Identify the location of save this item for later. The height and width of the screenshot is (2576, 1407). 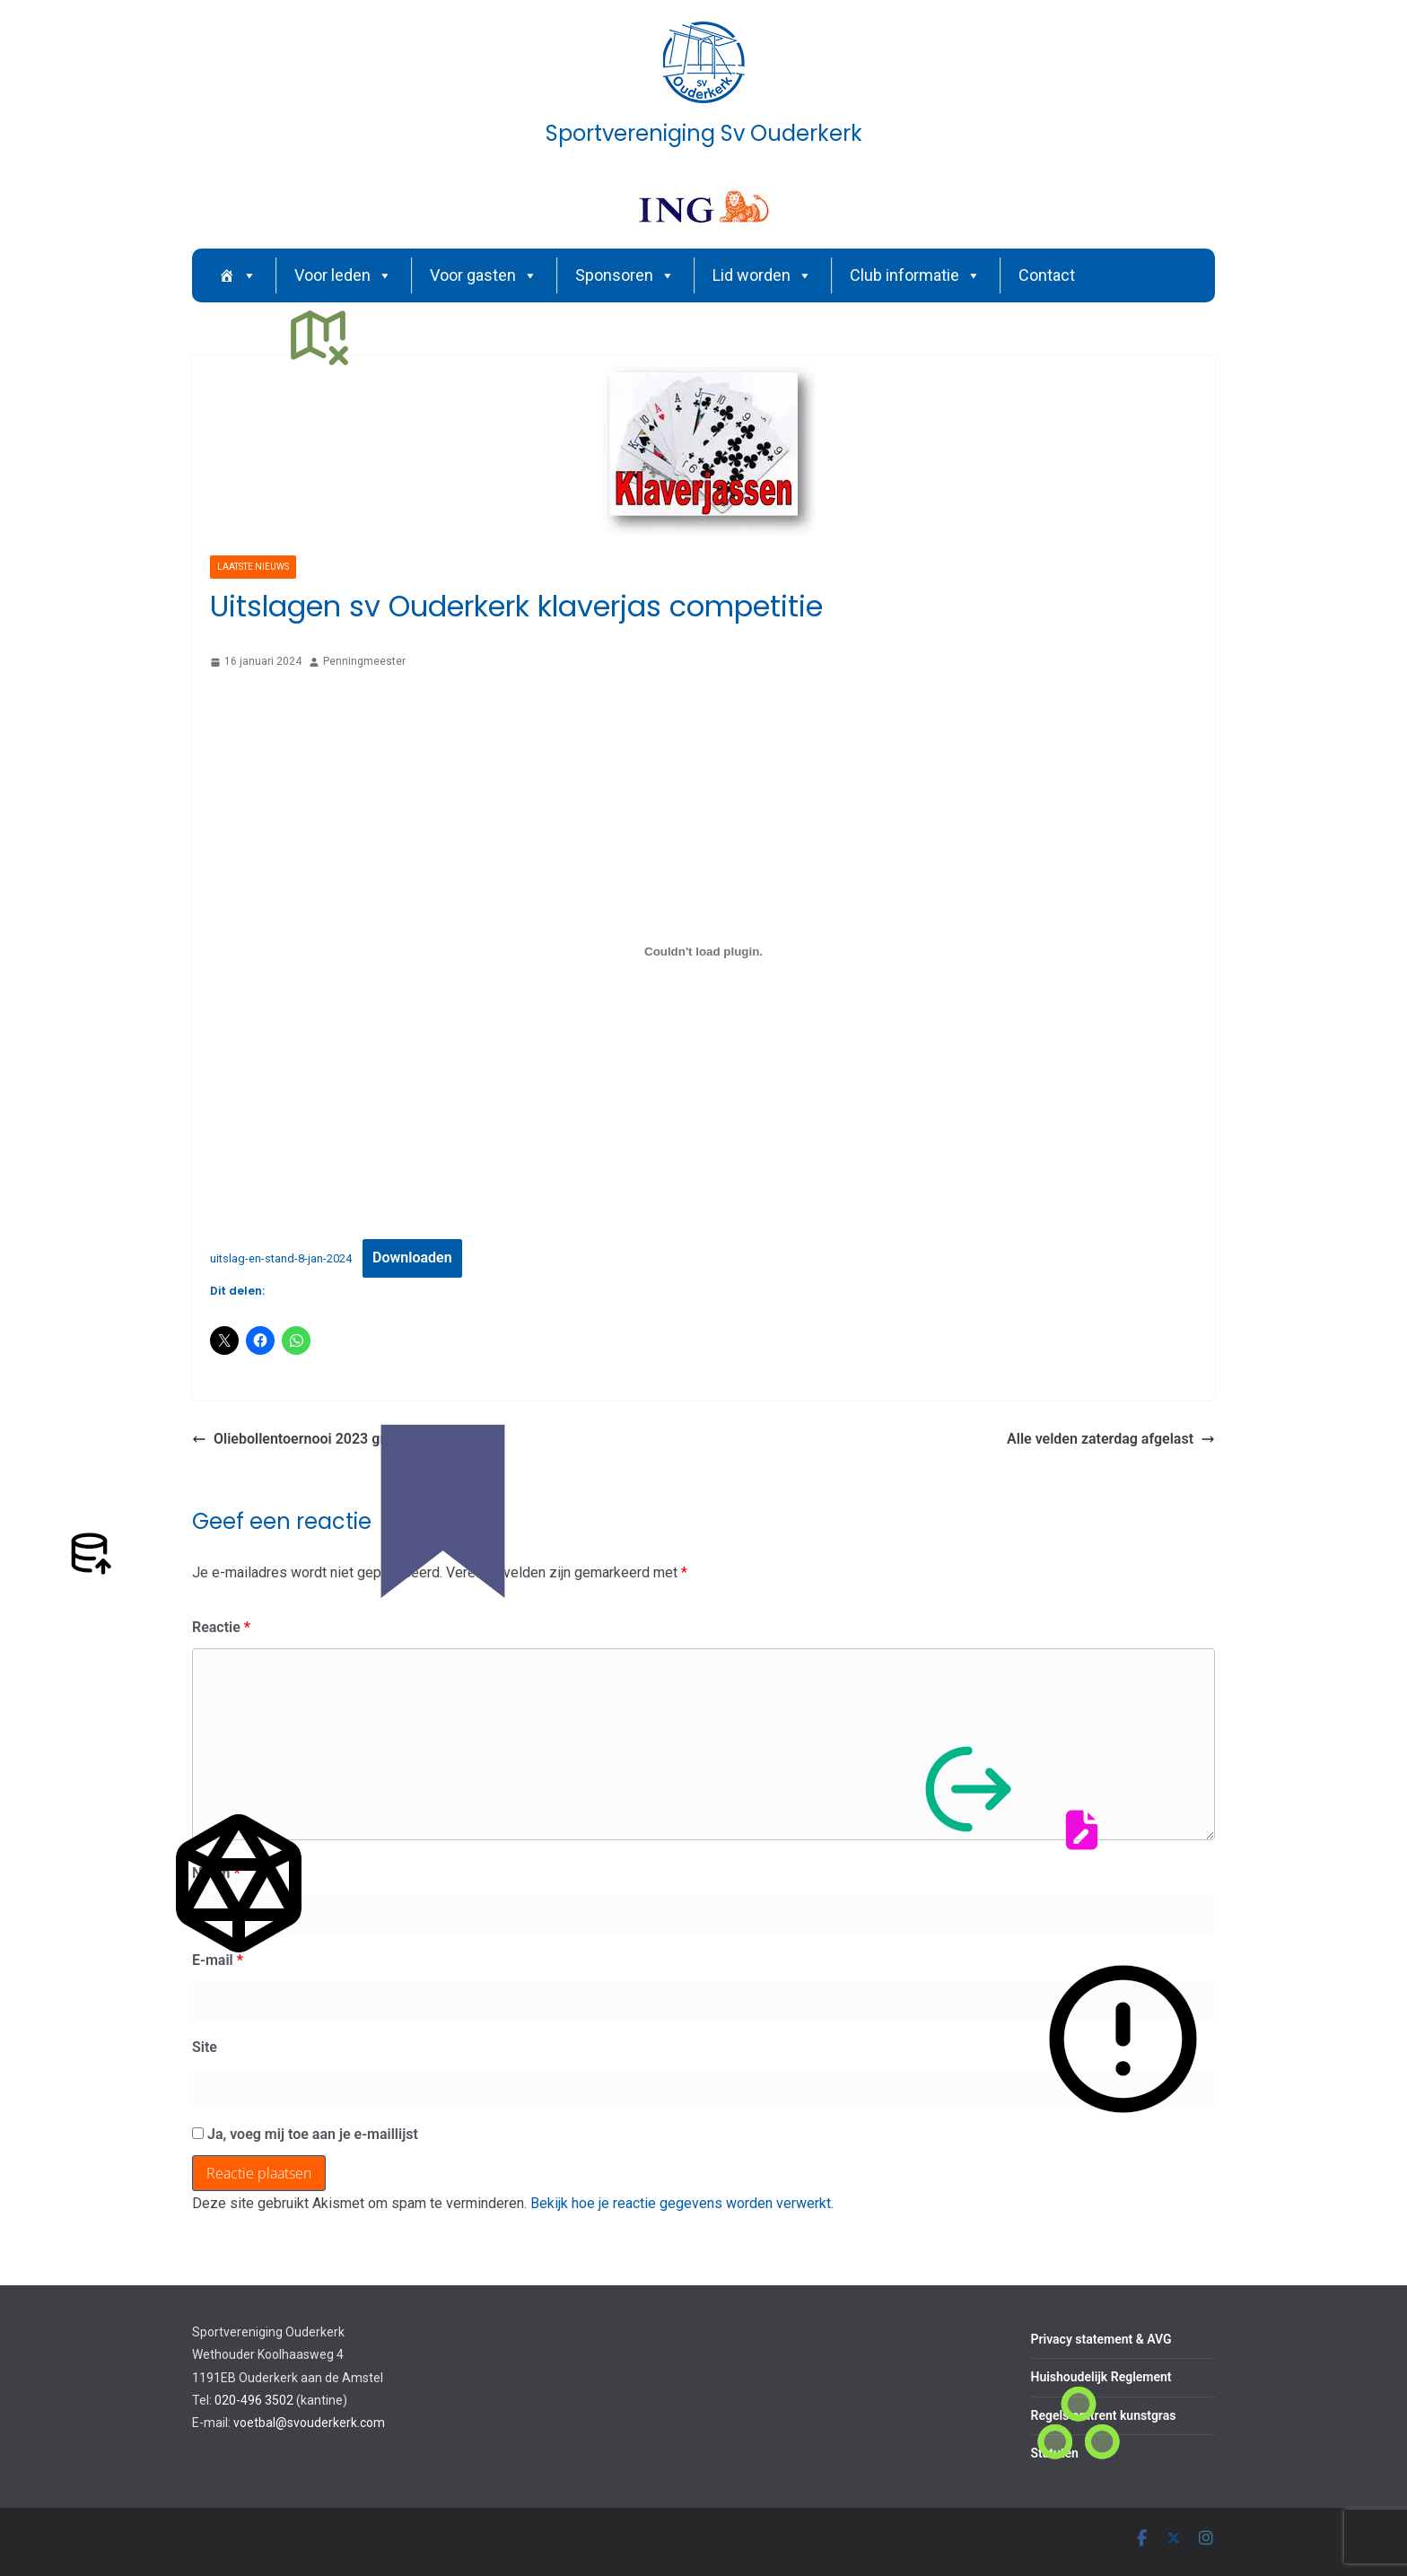
(442, 1511).